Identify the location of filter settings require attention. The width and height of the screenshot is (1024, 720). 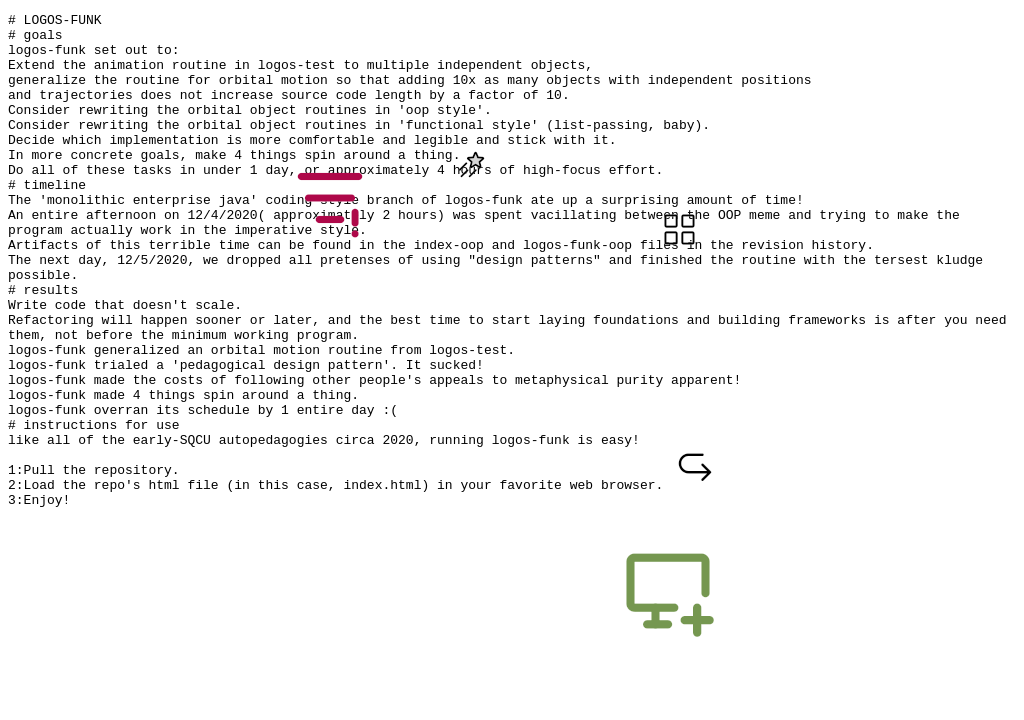
(330, 198).